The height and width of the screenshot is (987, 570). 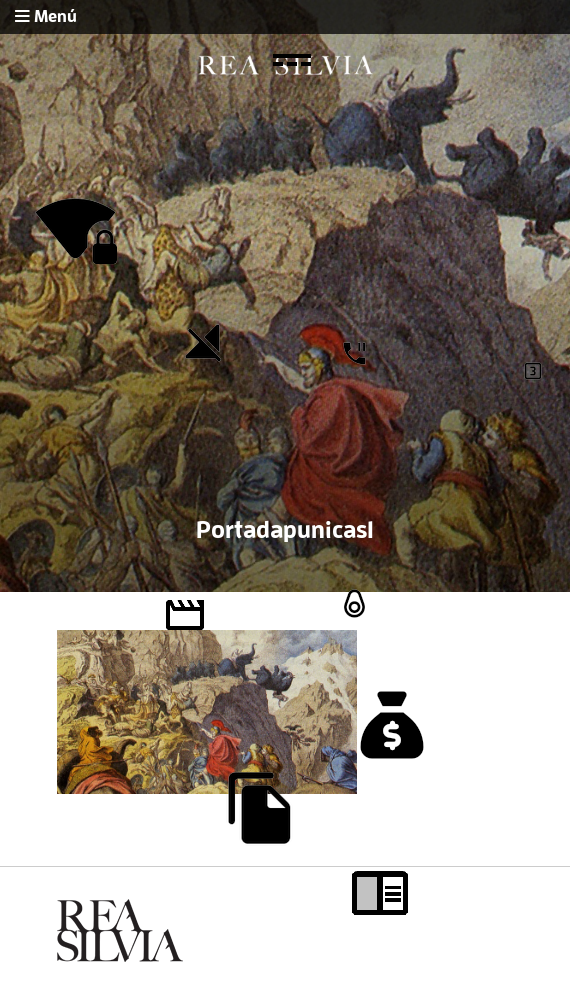 What do you see at coordinates (203, 342) in the screenshot?
I see `indicates no cellular signal or mobile data unavailable` at bounding box center [203, 342].